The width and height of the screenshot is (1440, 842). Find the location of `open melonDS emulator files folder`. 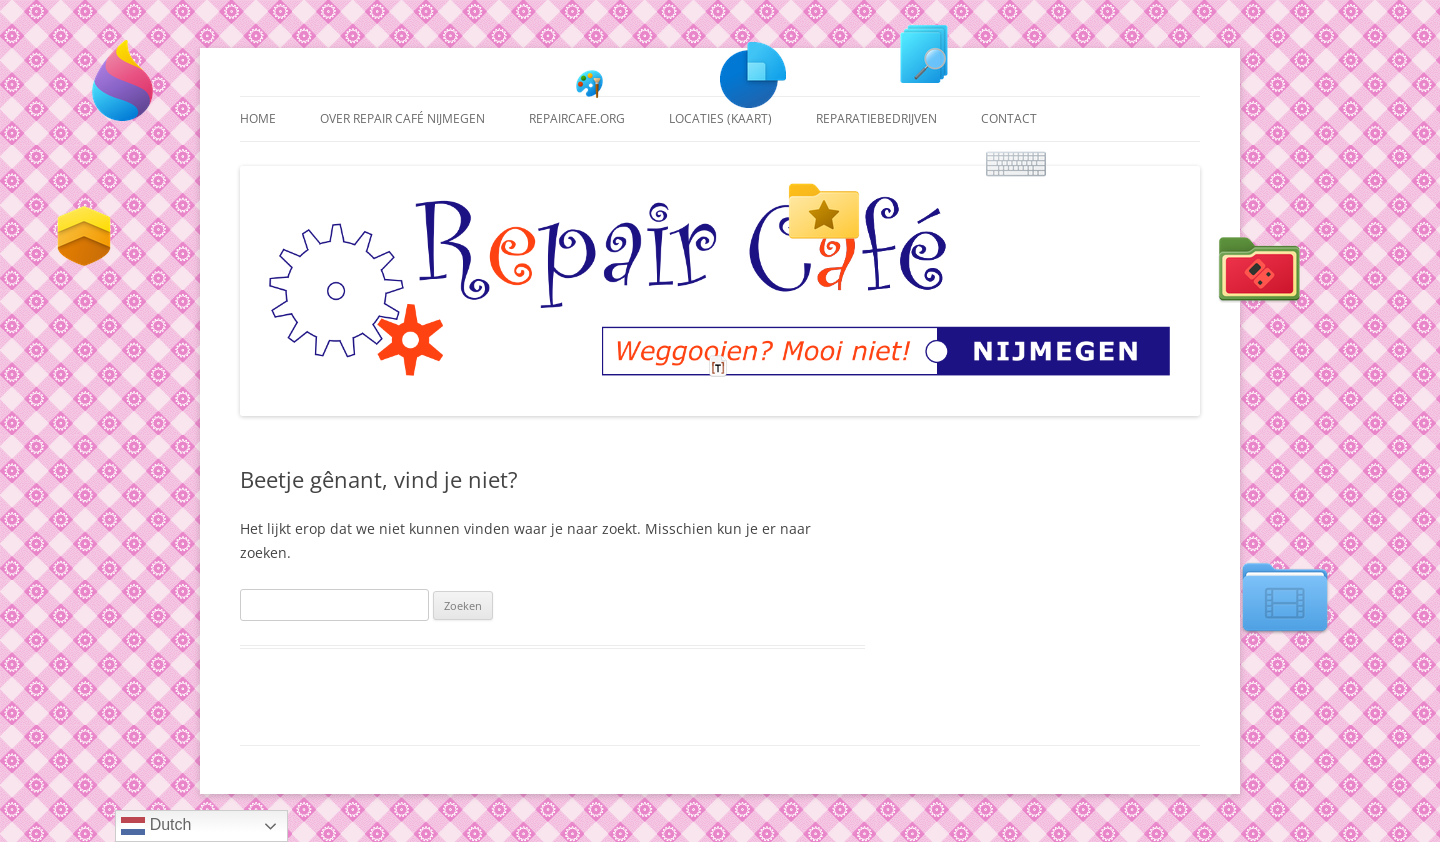

open melonDS emulator files folder is located at coordinates (1259, 271).